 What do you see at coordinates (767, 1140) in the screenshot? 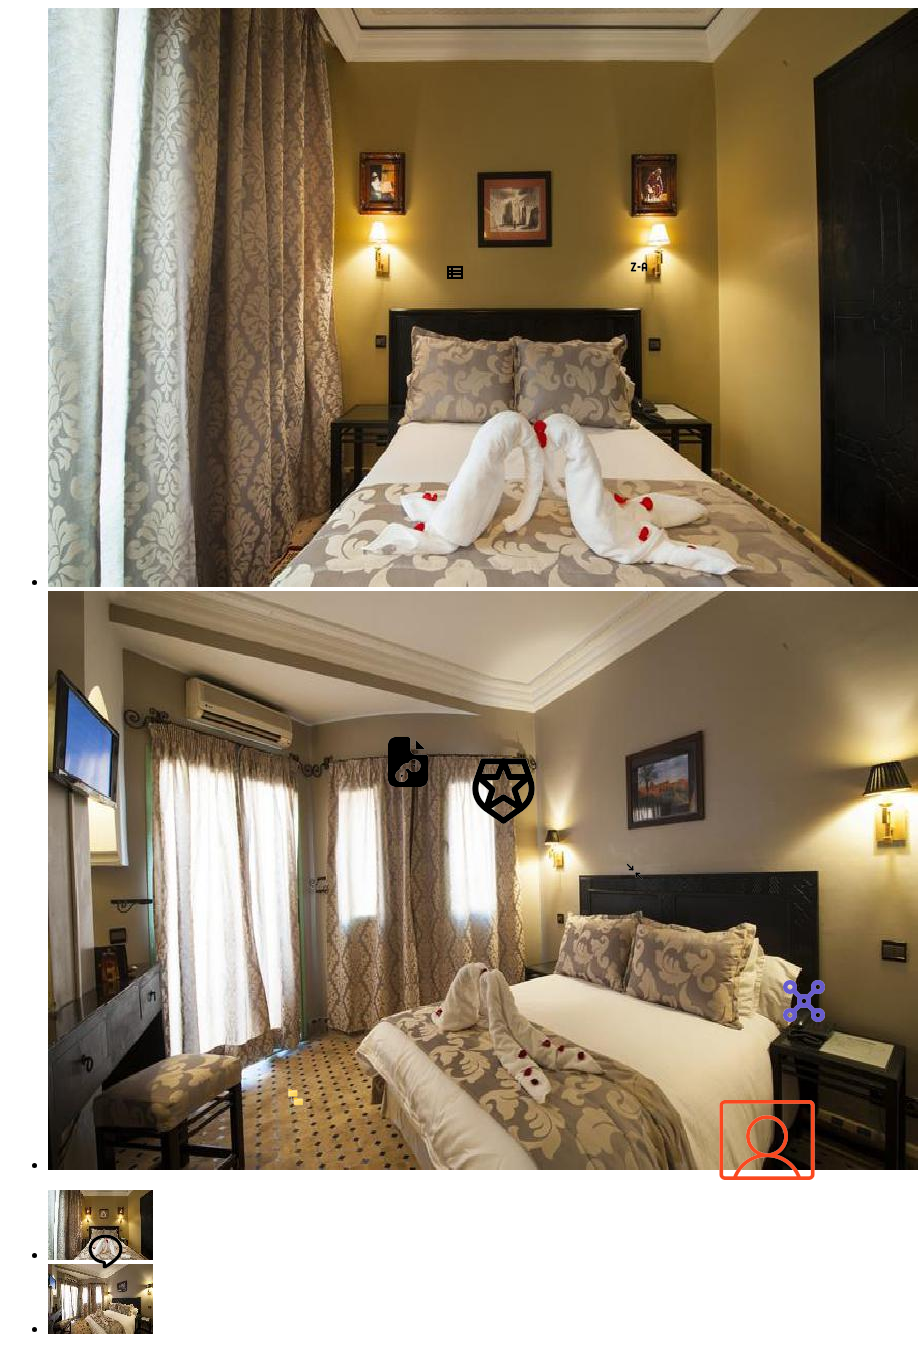
I see `view user profile` at bounding box center [767, 1140].